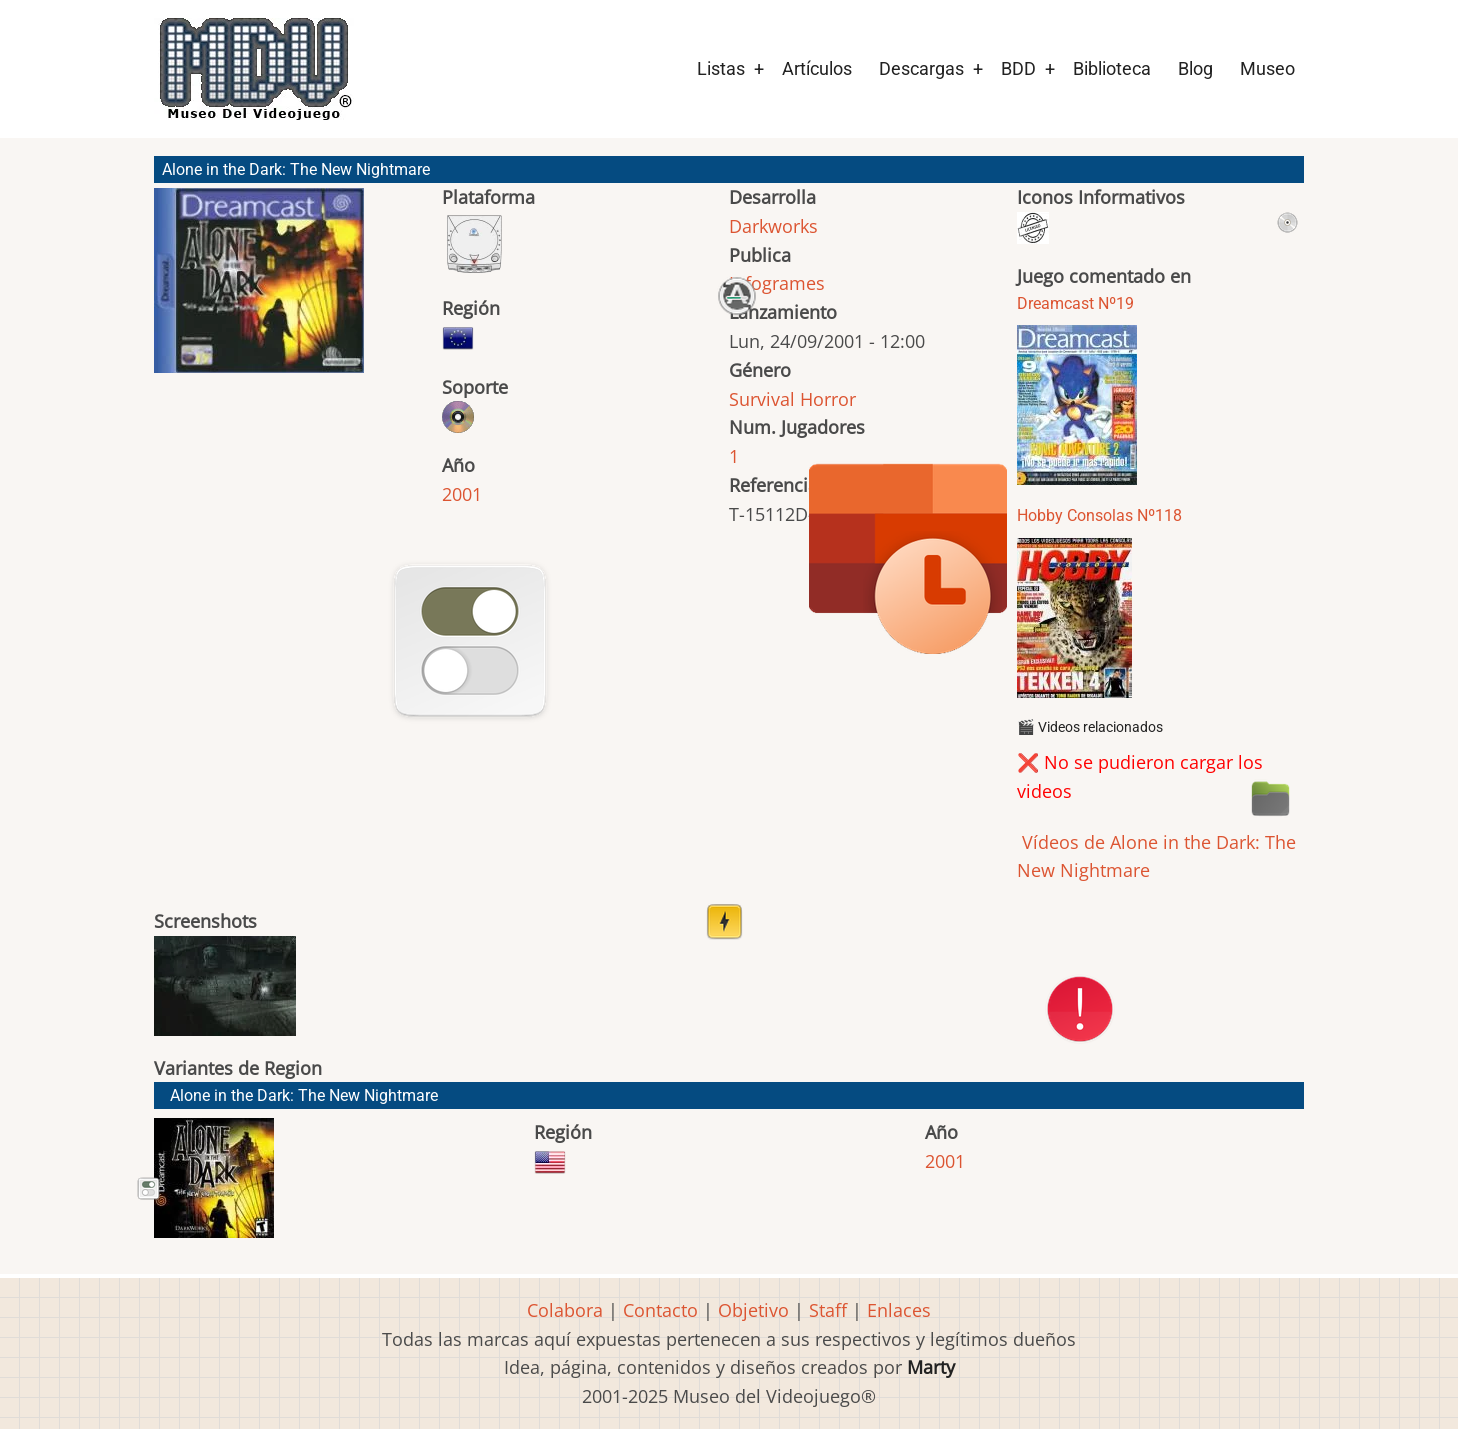 The width and height of the screenshot is (1458, 1429). Describe the element at coordinates (148, 1188) in the screenshot. I see `open gnome tweaks to customize desktop settings` at that location.